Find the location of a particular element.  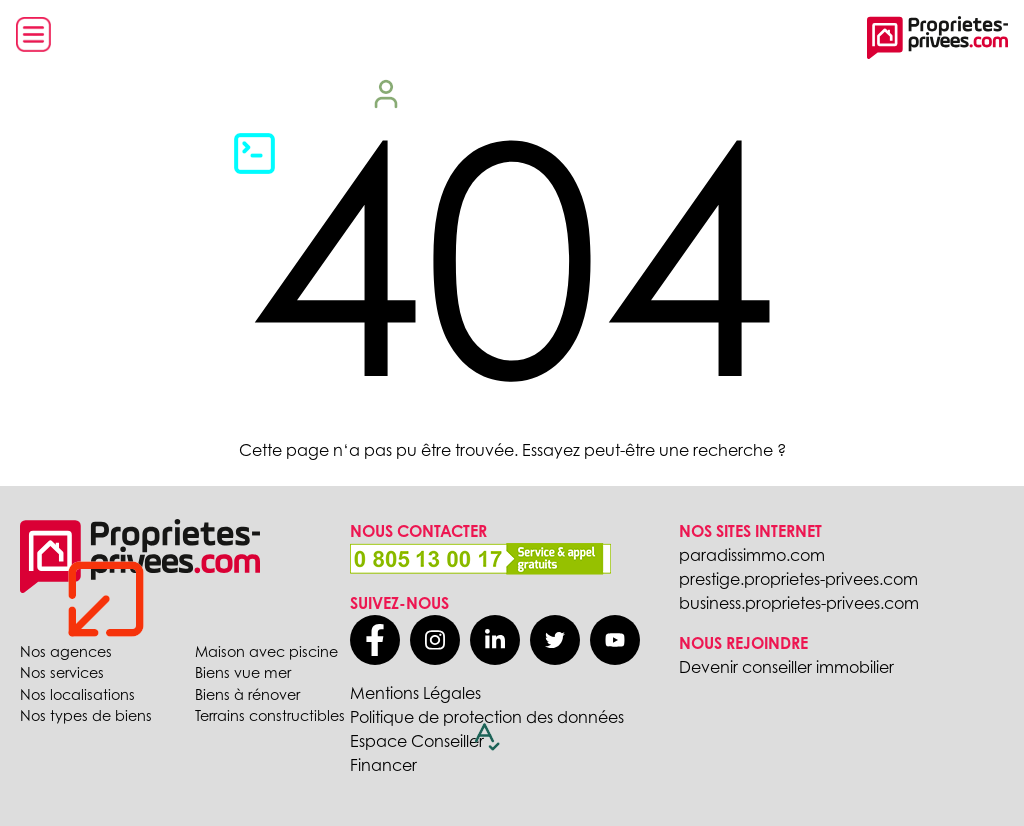

open terminal or command line interface is located at coordinates (254, 153).